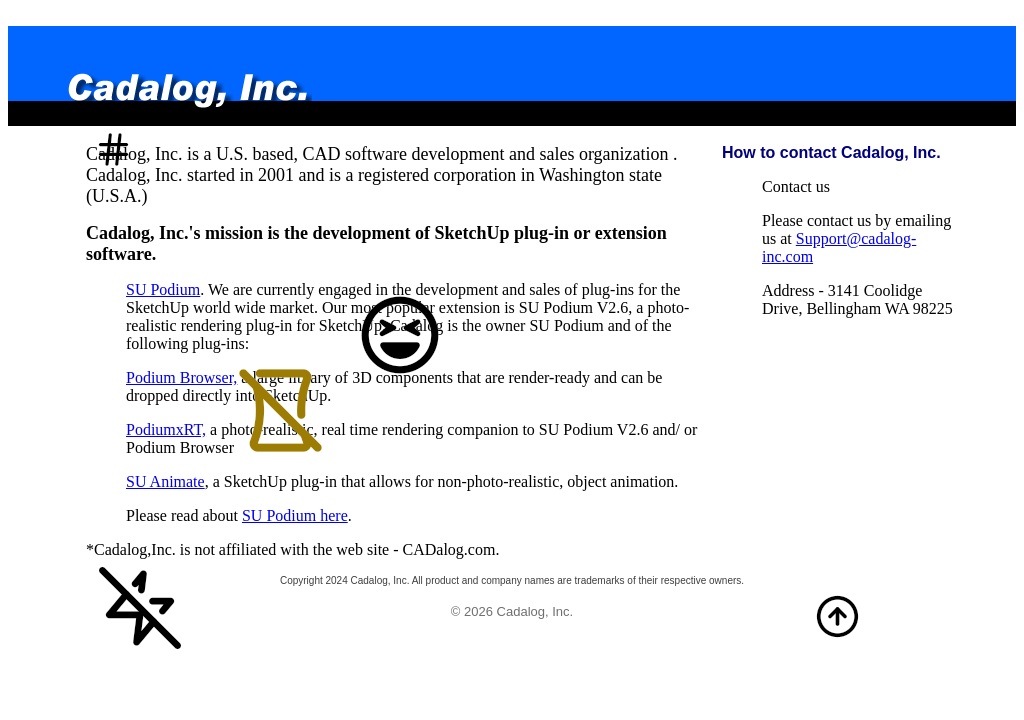 This screenshot has width=1024, height=720. What do you see at coordinates (140, 608) in the screenshot?
I see `disable flash or lightning mode` at bounding box center [140, 608].